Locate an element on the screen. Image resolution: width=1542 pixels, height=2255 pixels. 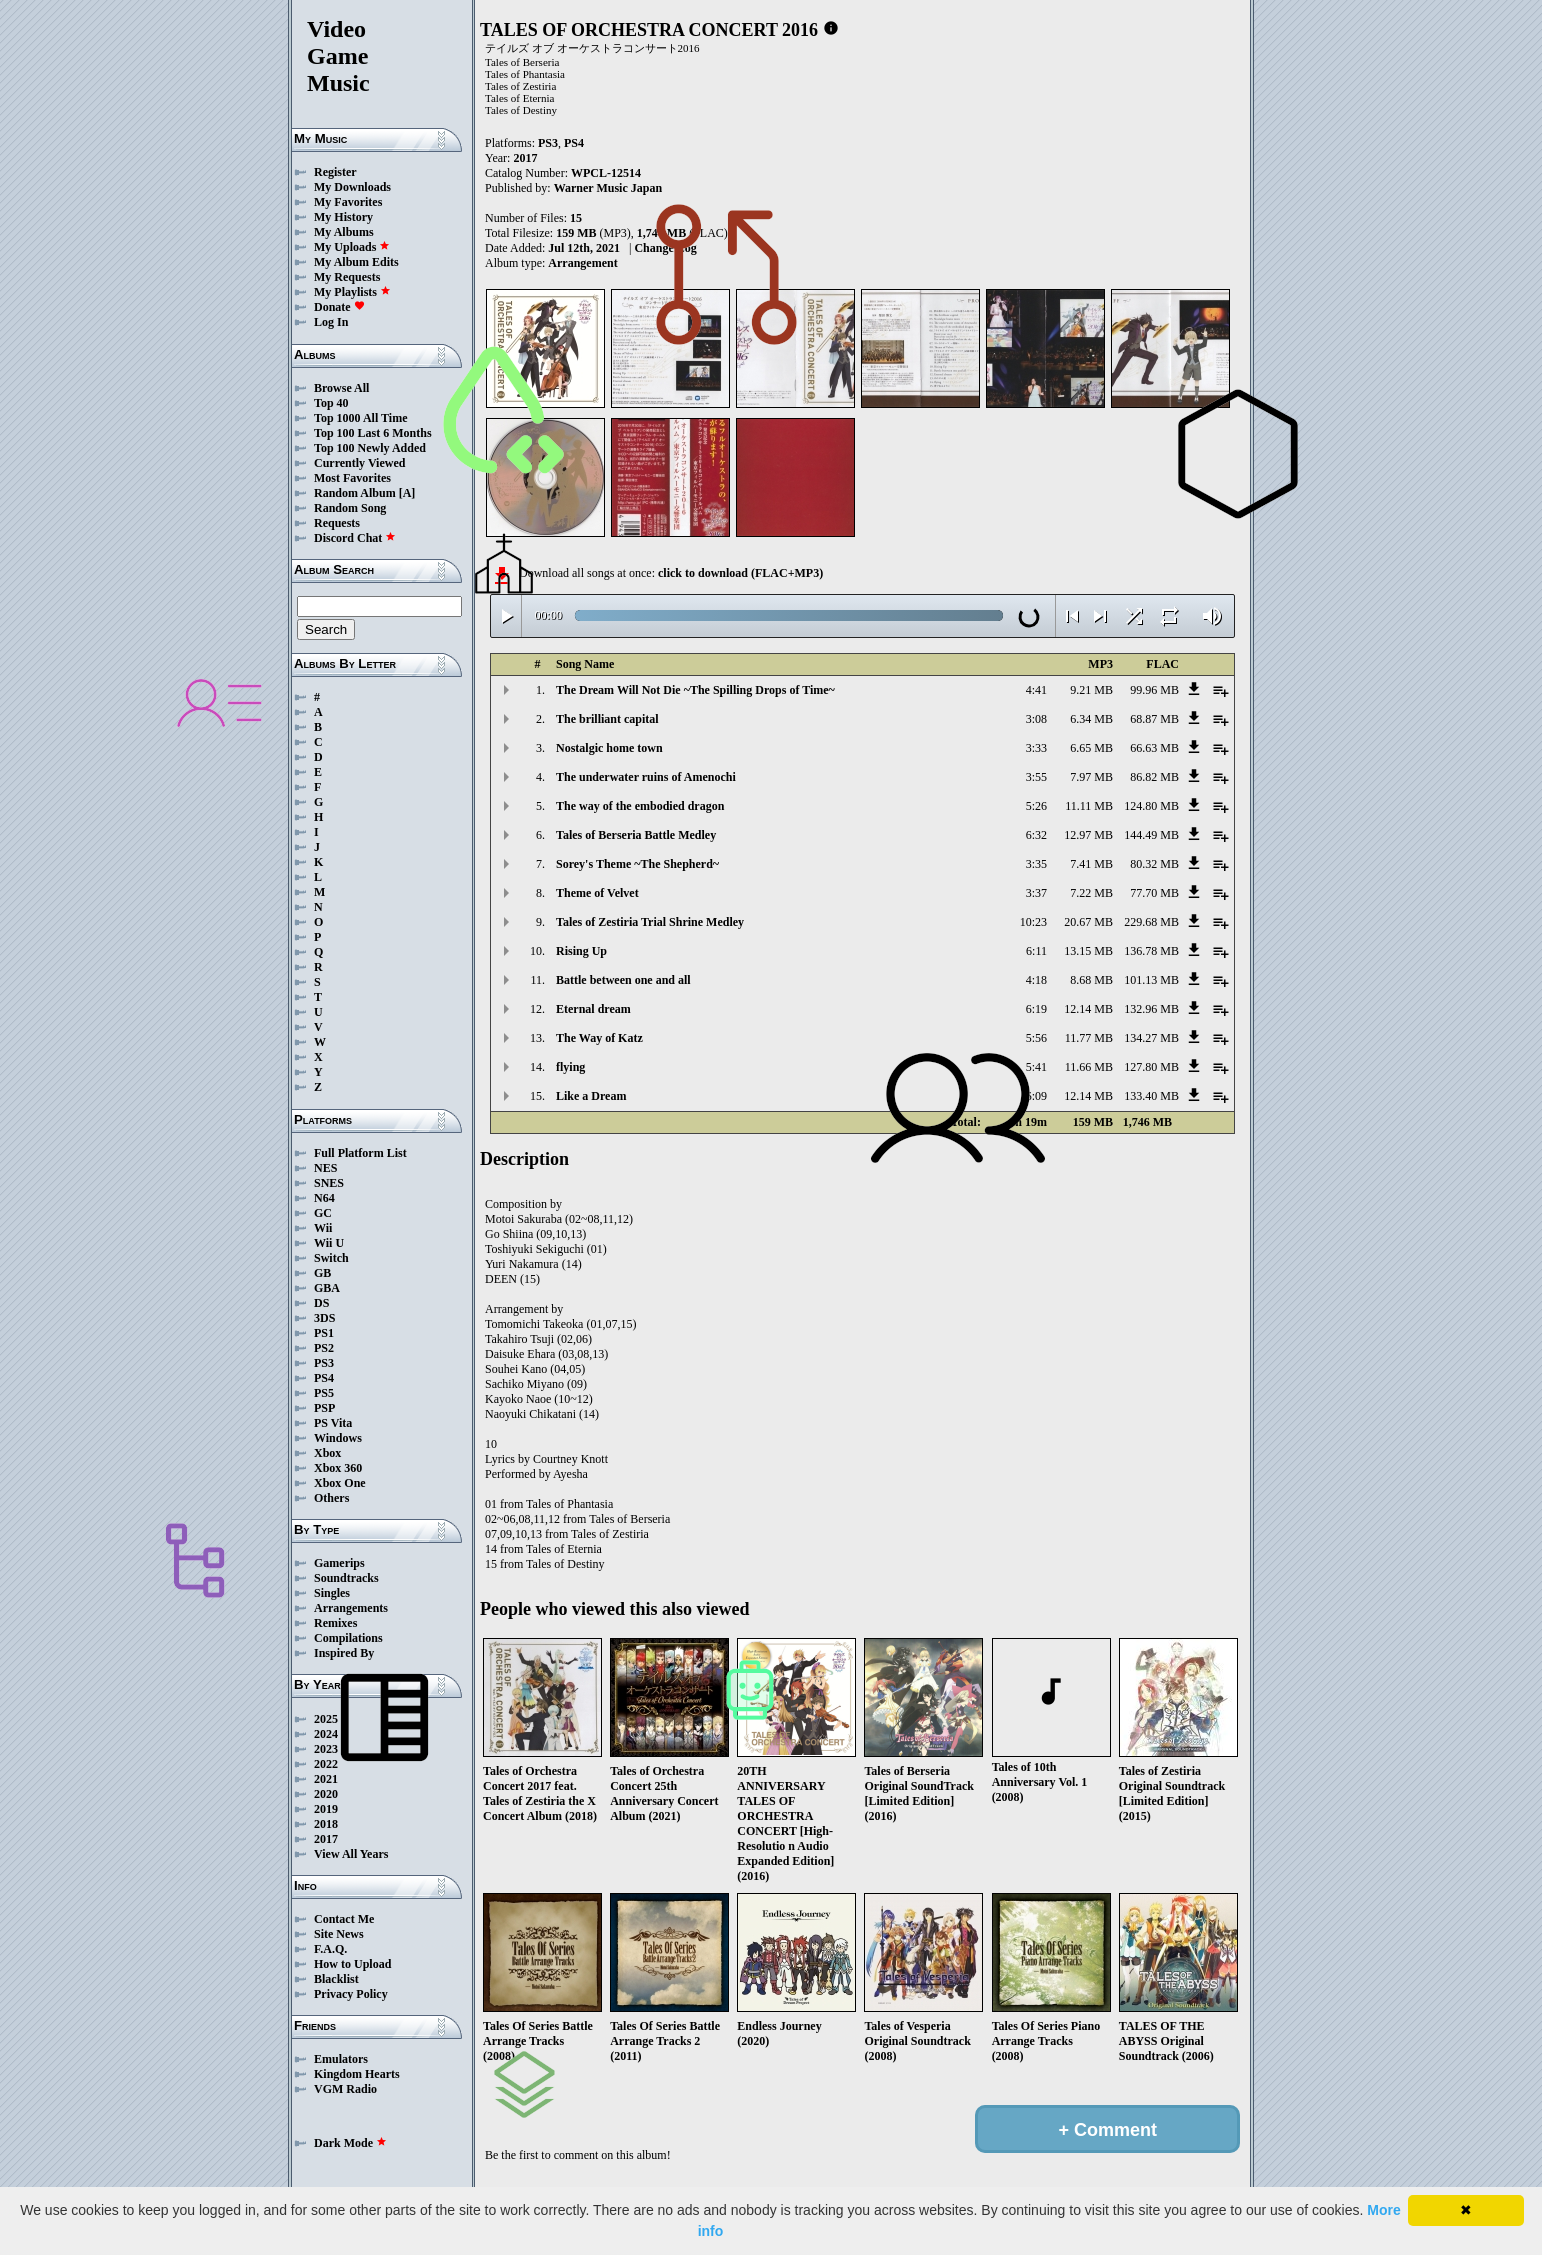
access code-based liquid or fluid simulations is located at coordinates (494, 410).